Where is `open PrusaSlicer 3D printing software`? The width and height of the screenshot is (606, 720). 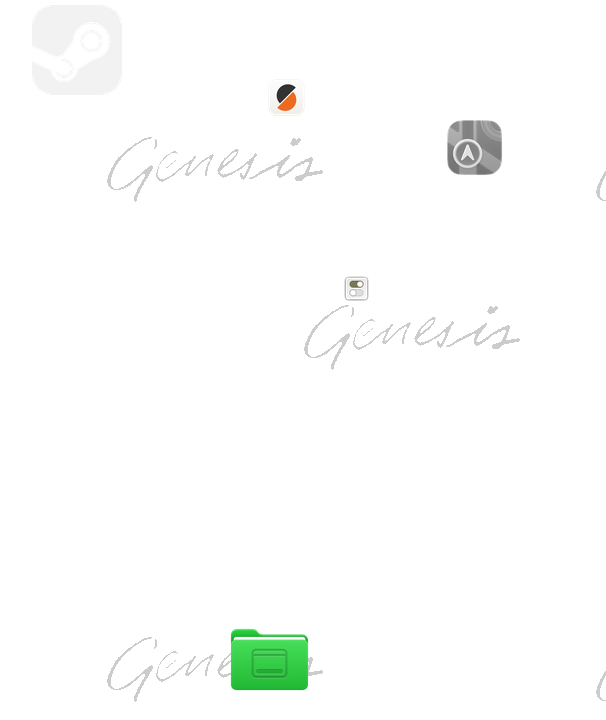 open PrusaSlicer 3D printing software is located at coordinates (286, 97).